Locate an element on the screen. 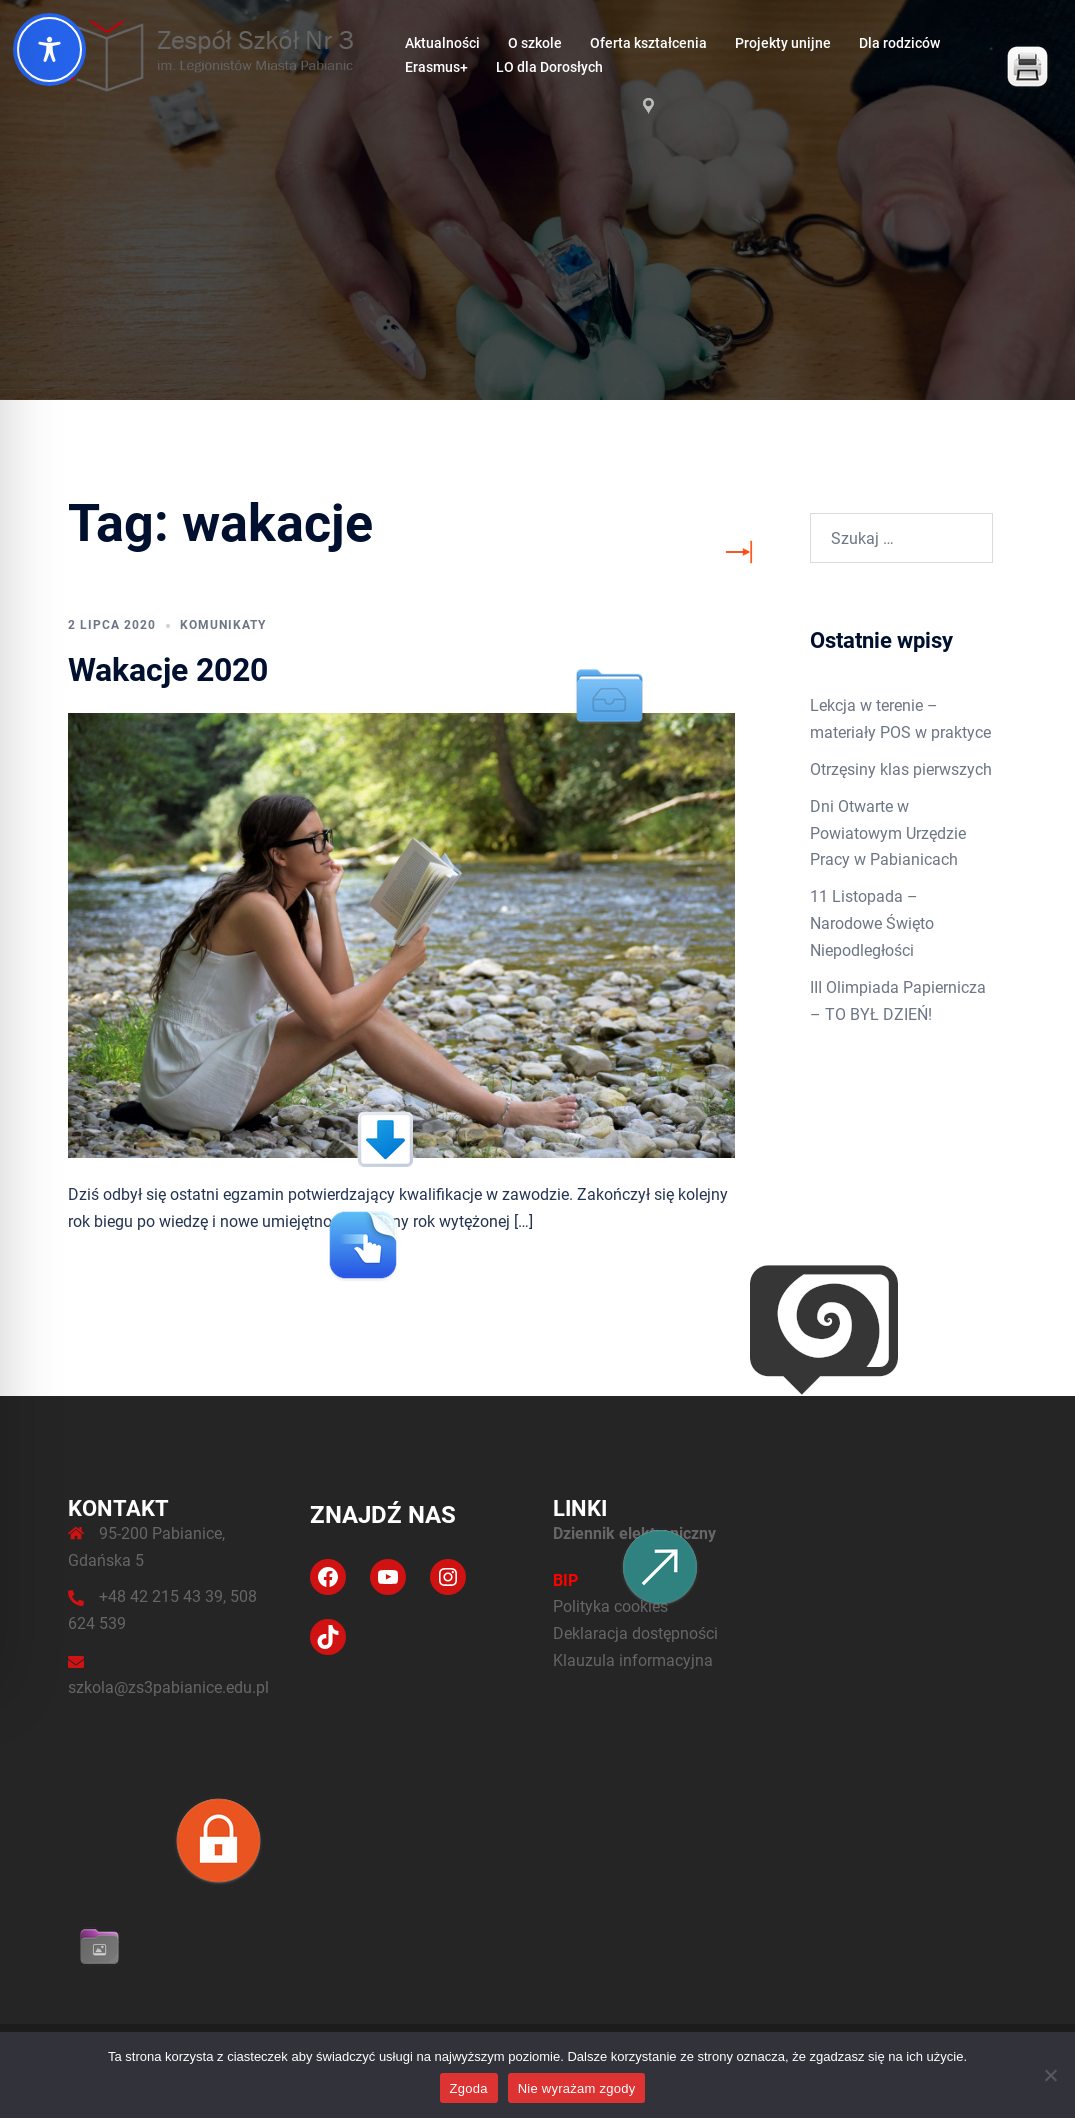  download in progress indicator is located at coordinates (342, 1096).